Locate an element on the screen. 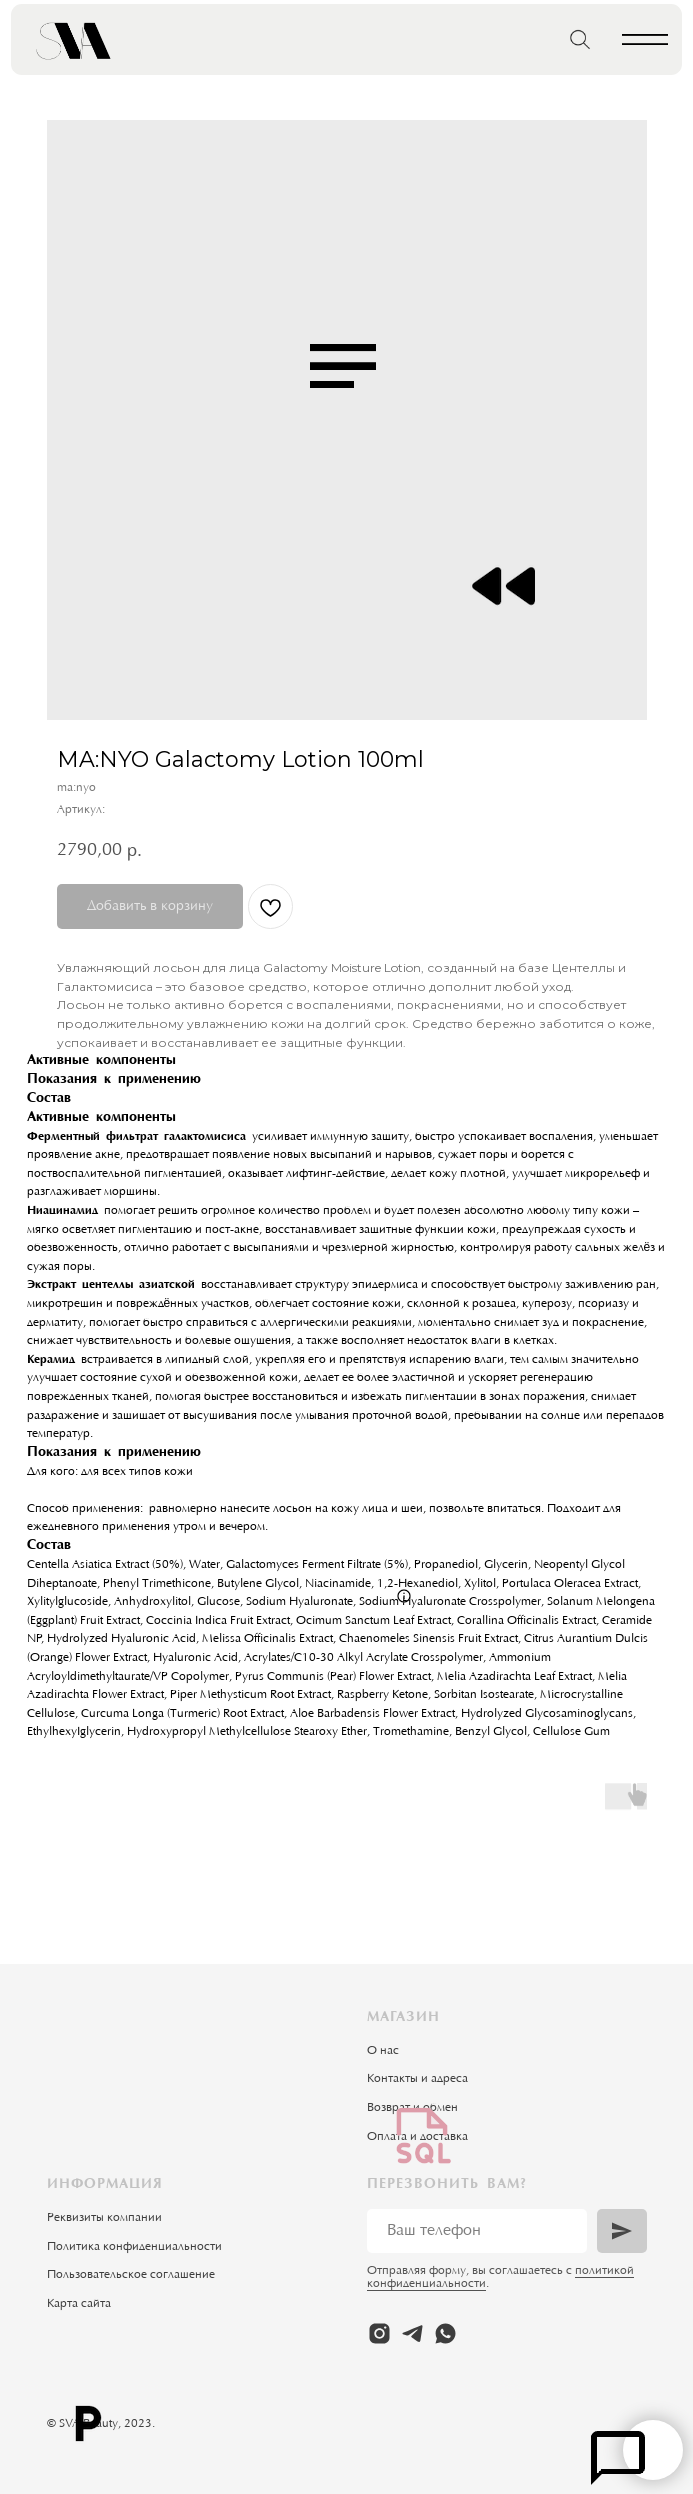  view more information about this item is located at coordinates (404, 1596).